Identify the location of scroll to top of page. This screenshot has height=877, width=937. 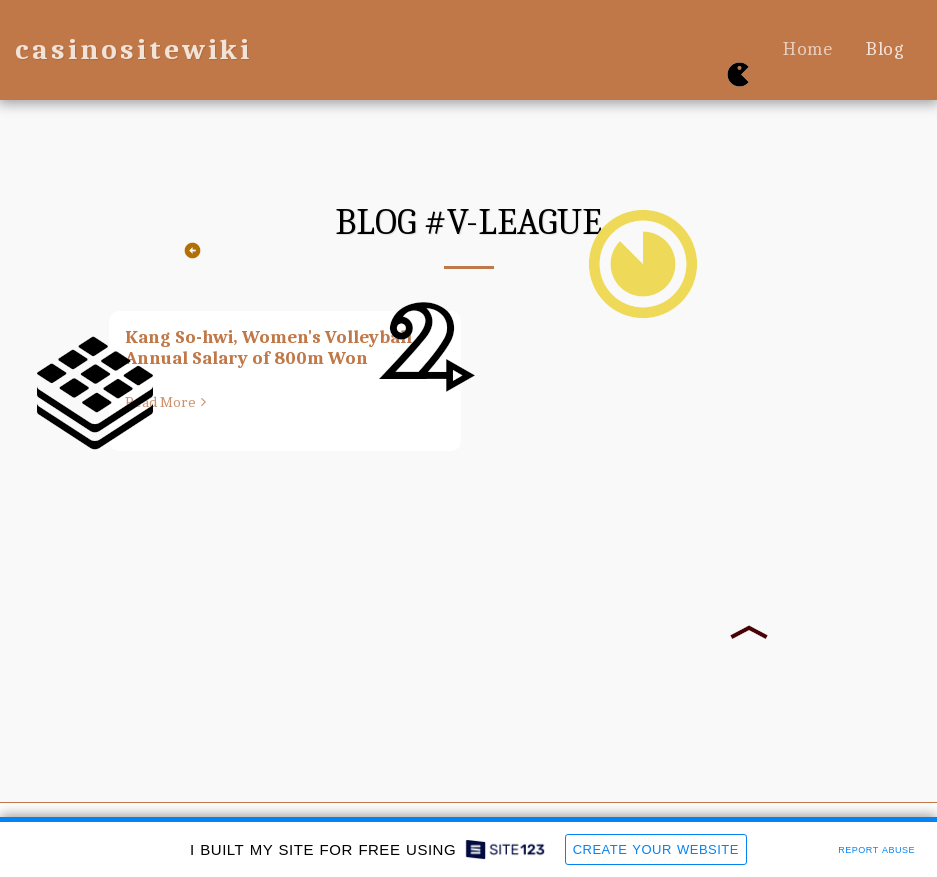
(749, 633).